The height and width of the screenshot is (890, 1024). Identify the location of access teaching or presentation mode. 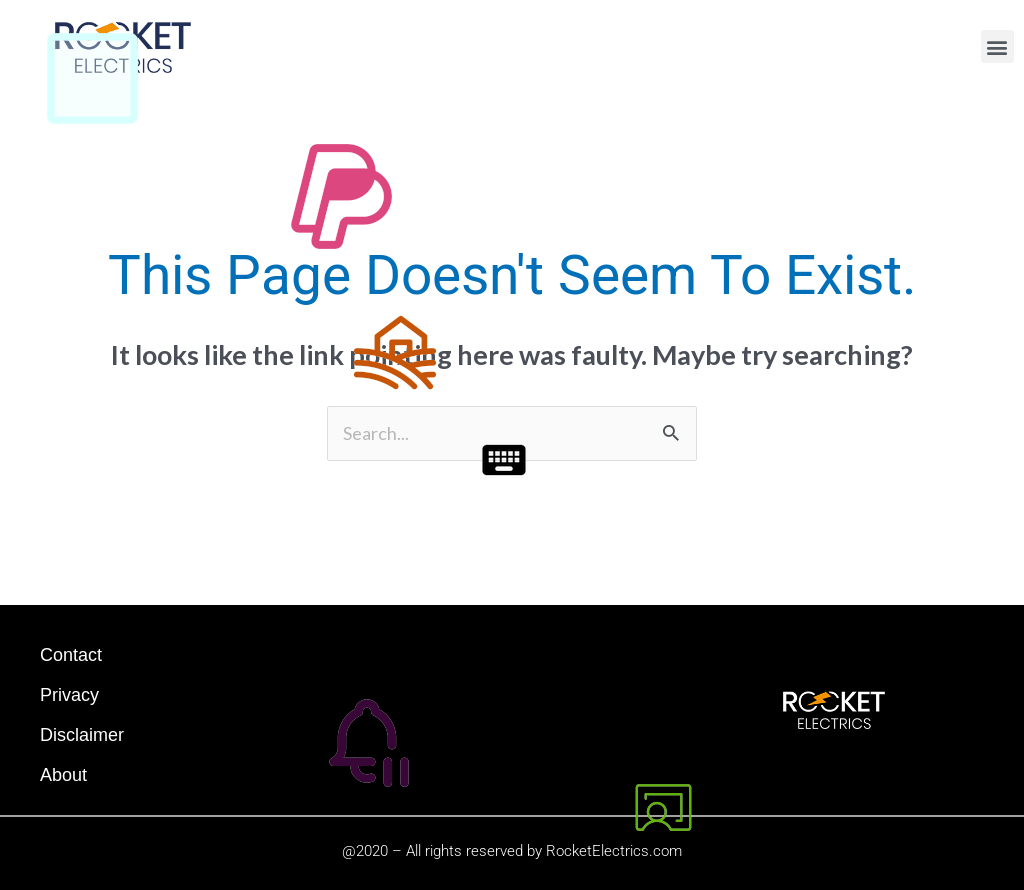
(663, 807).